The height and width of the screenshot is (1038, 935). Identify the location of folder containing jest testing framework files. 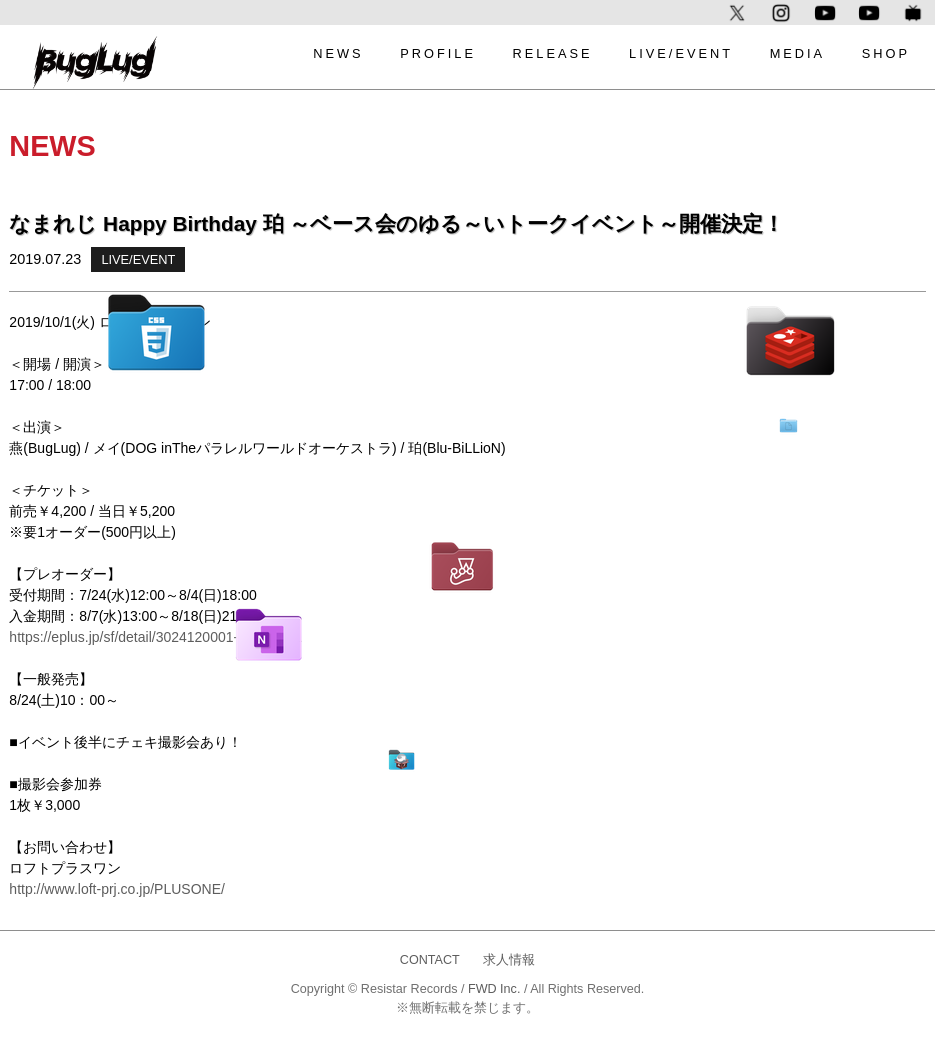
(462, 568).